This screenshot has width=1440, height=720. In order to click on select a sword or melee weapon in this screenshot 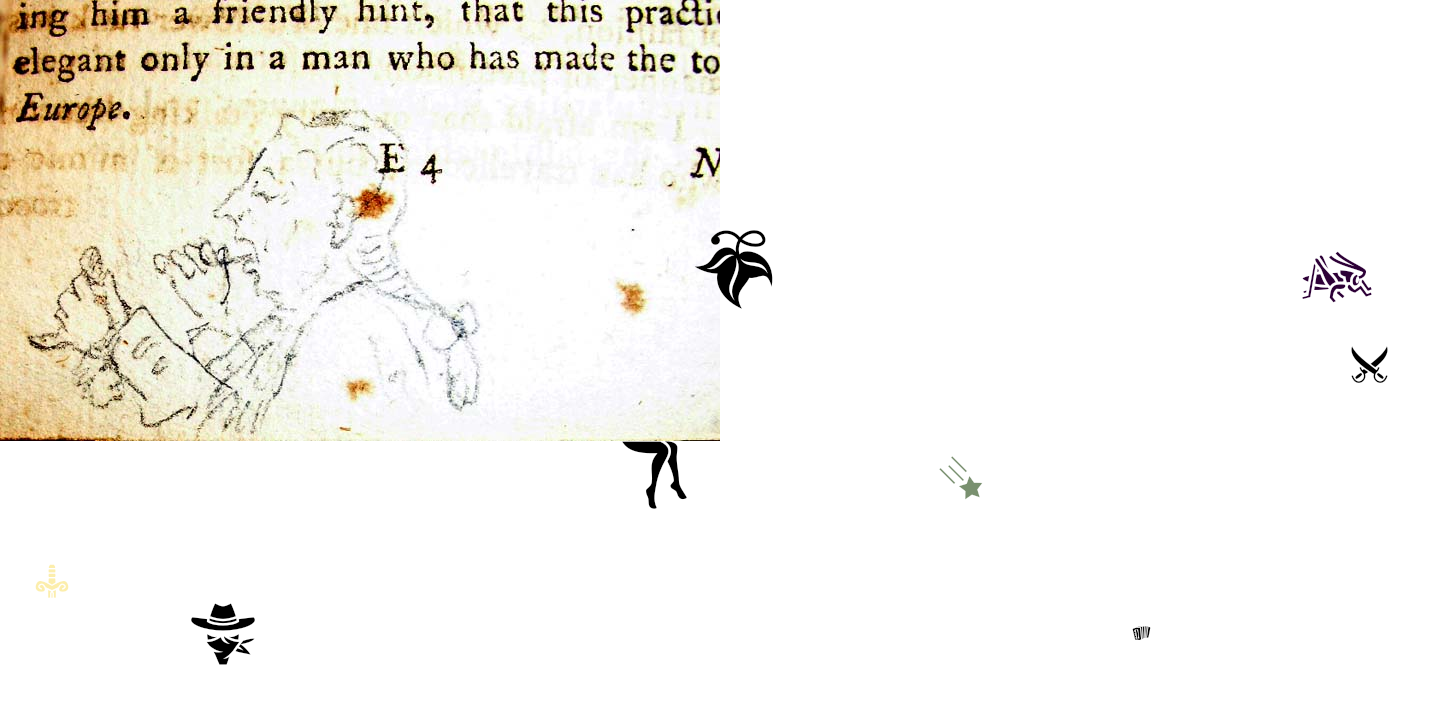, I will do `click(52, 581)`.